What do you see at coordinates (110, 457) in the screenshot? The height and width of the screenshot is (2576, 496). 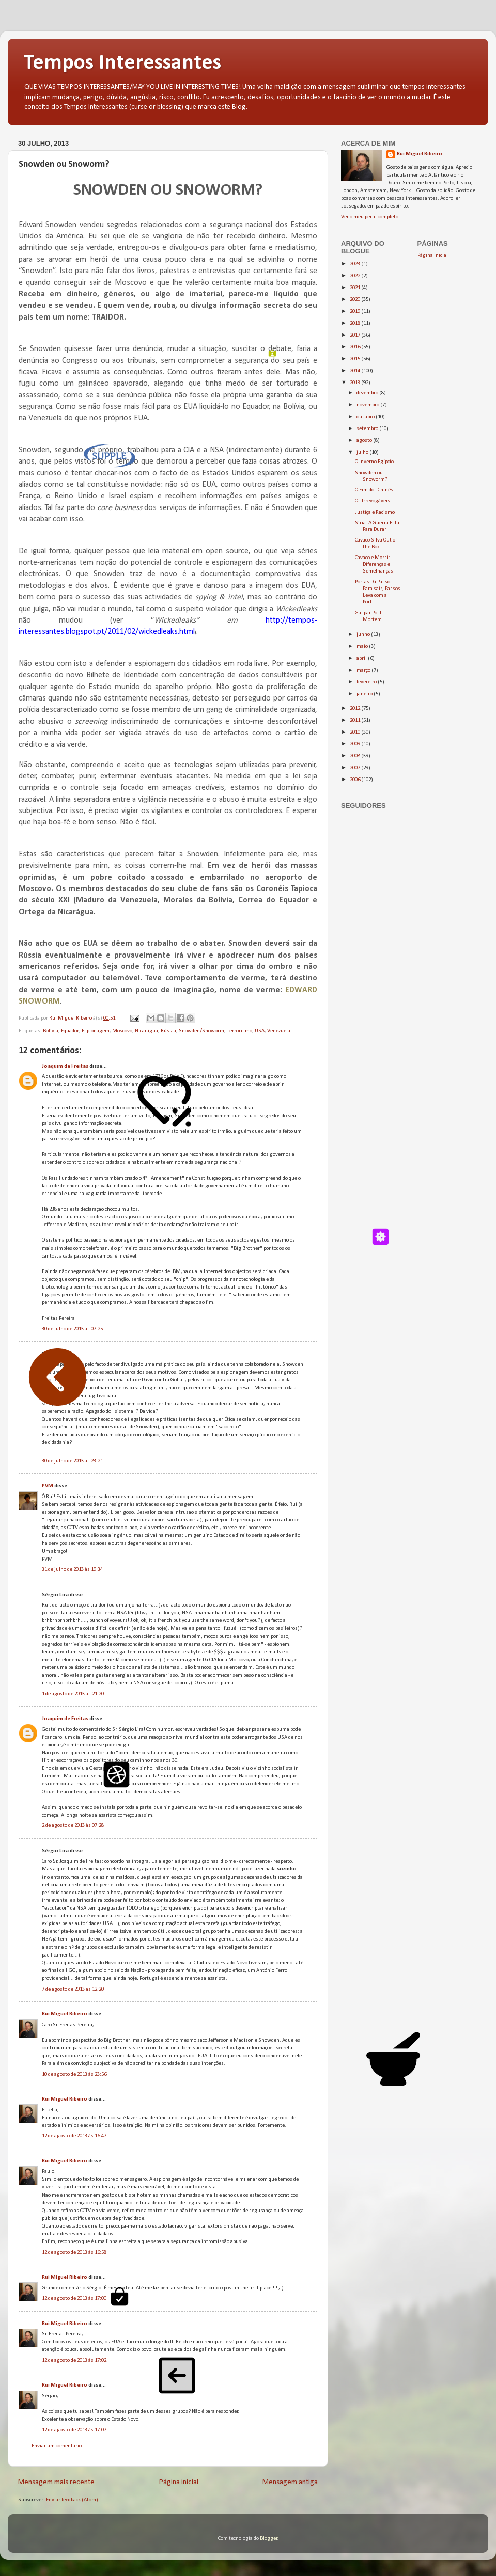 I see `supple brand logo` at bounding box center [110, 457].